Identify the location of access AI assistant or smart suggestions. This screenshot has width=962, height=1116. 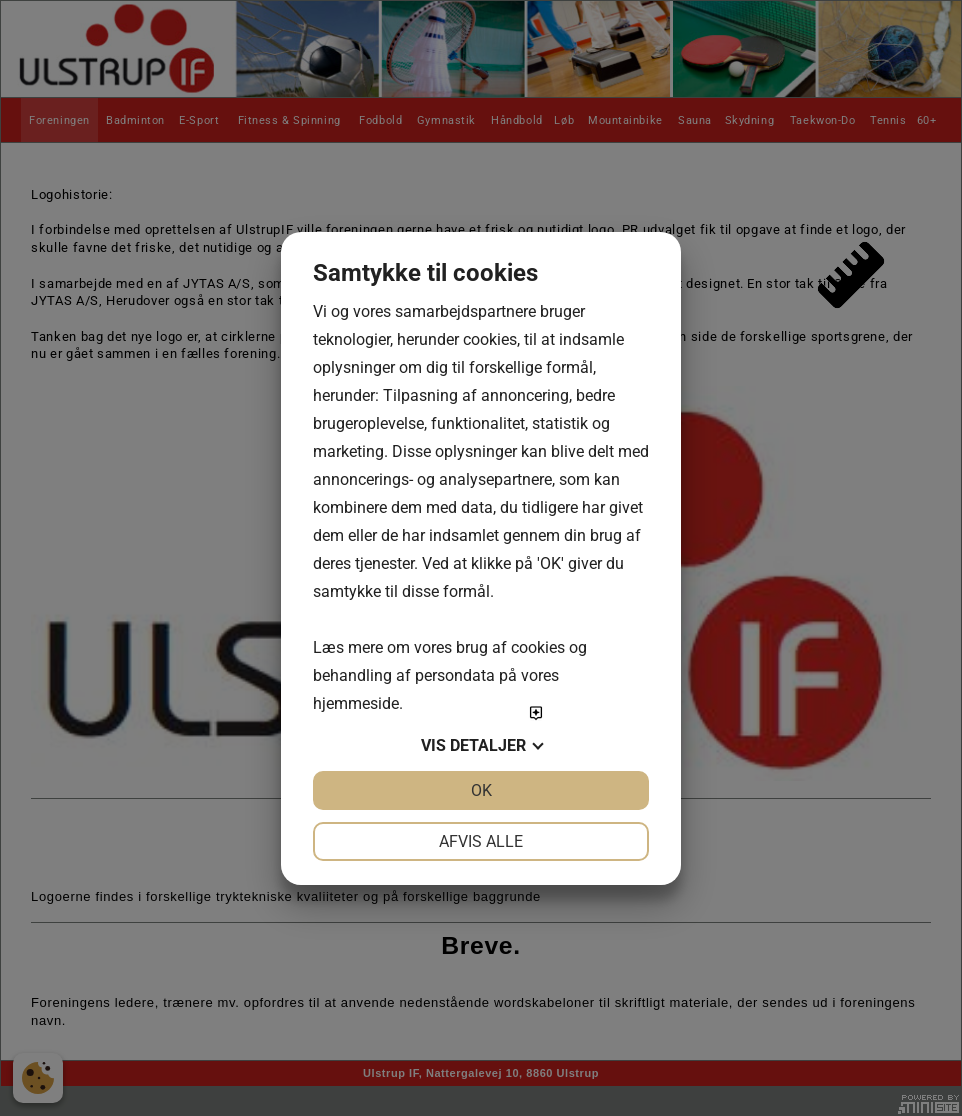
(536, 713).